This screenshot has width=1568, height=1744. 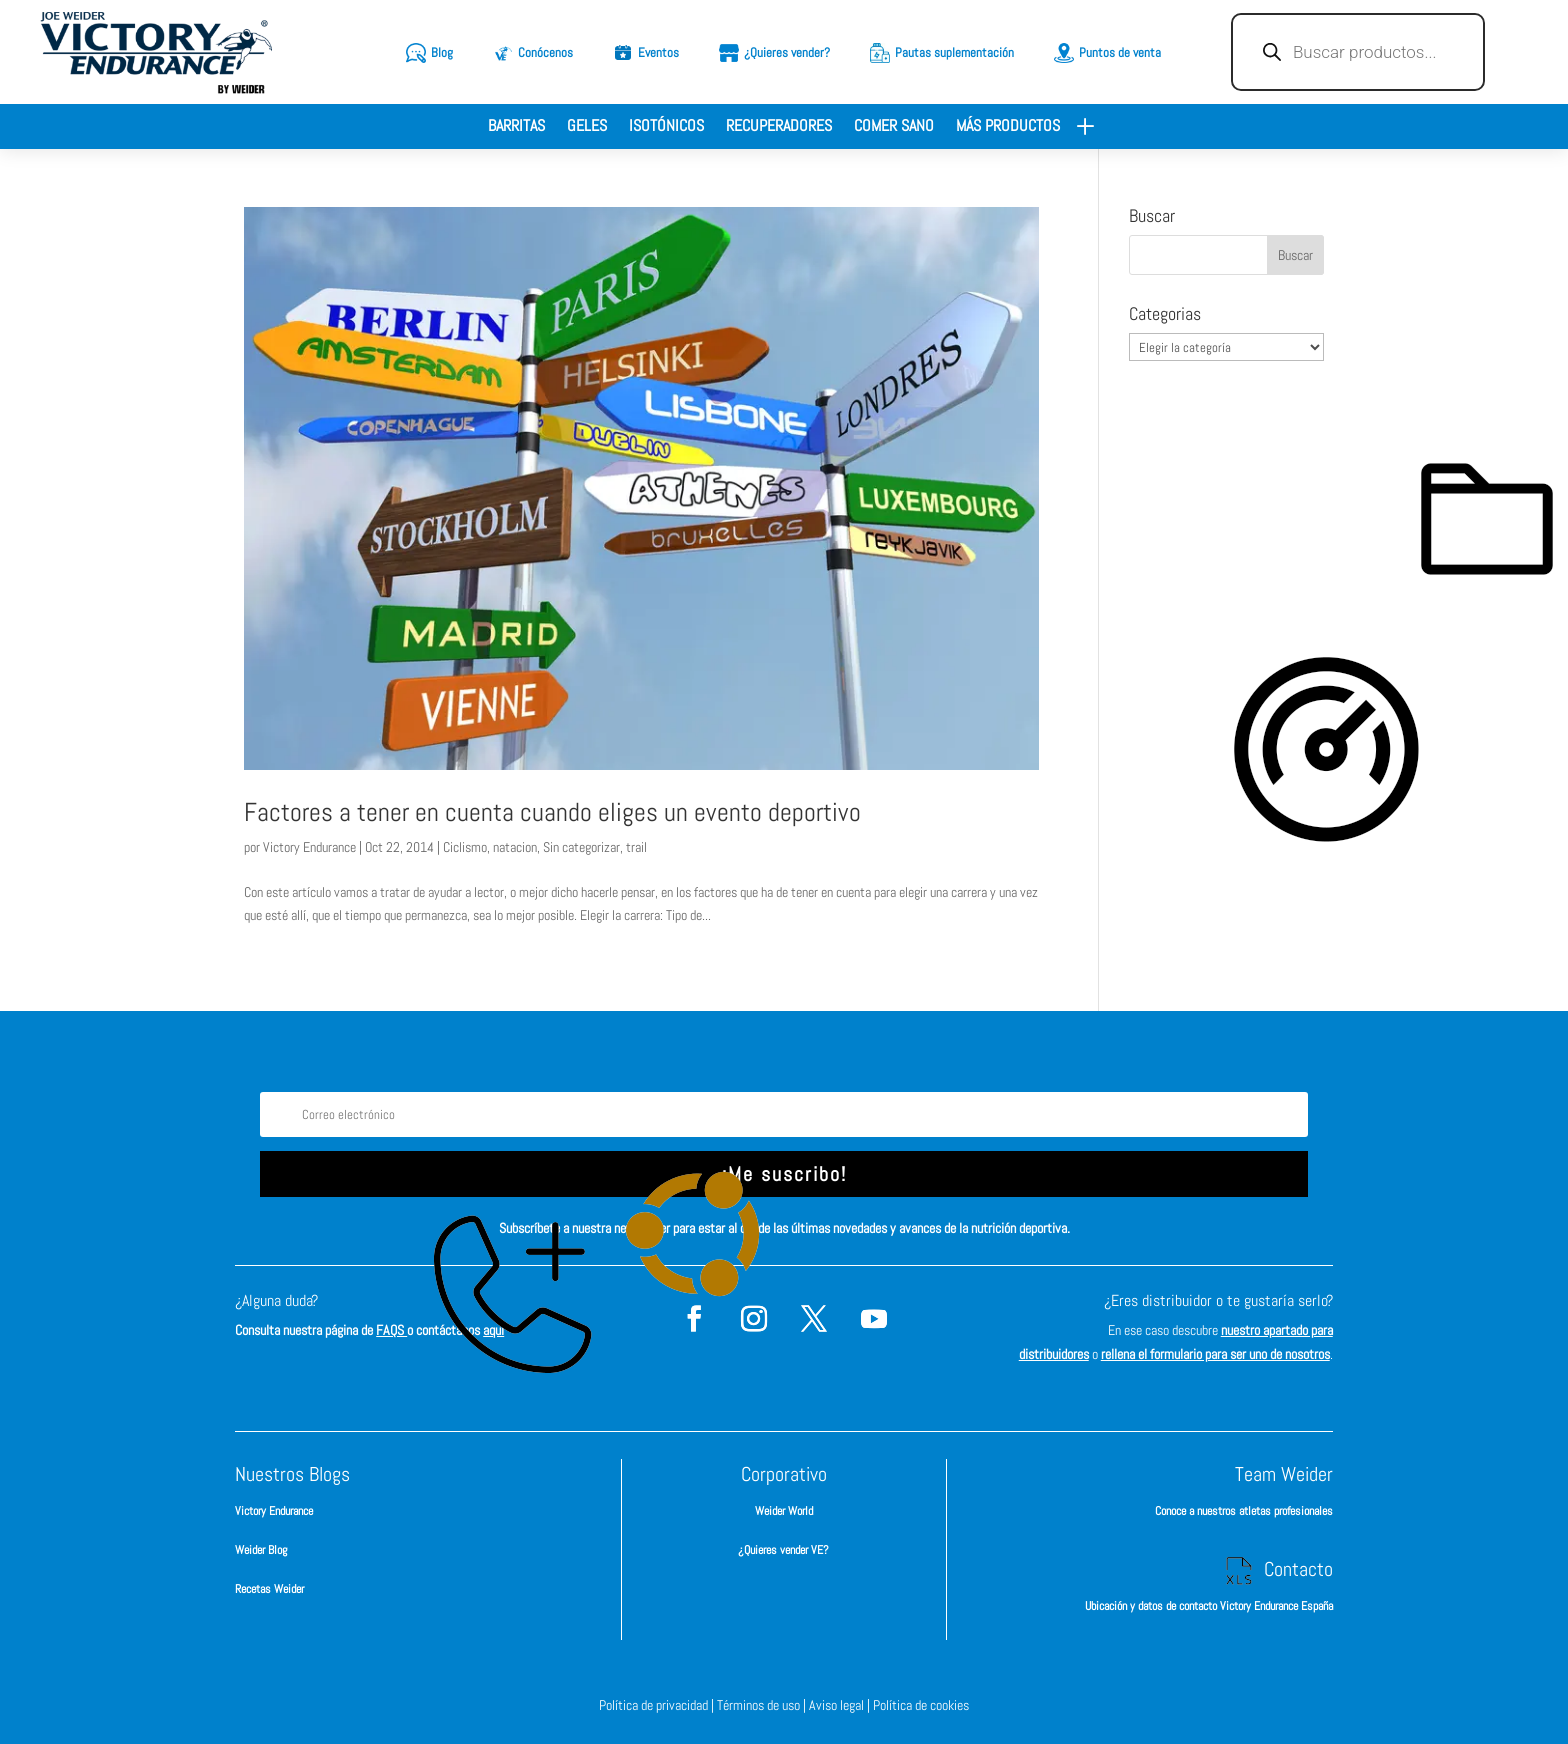 What do you see at coordinates (697, 1234) in the screenshot?
I see `open ubuntu terminal` at bounding box center [697, 1234].